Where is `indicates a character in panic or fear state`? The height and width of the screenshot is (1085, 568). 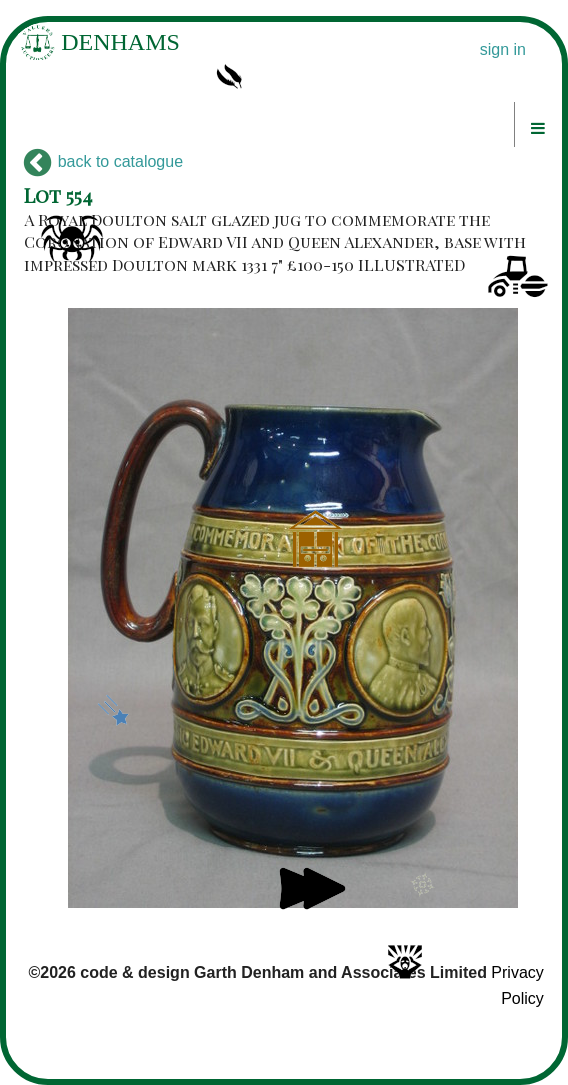
indicates a character in panic or fear state is located at coordinates (405, 962).